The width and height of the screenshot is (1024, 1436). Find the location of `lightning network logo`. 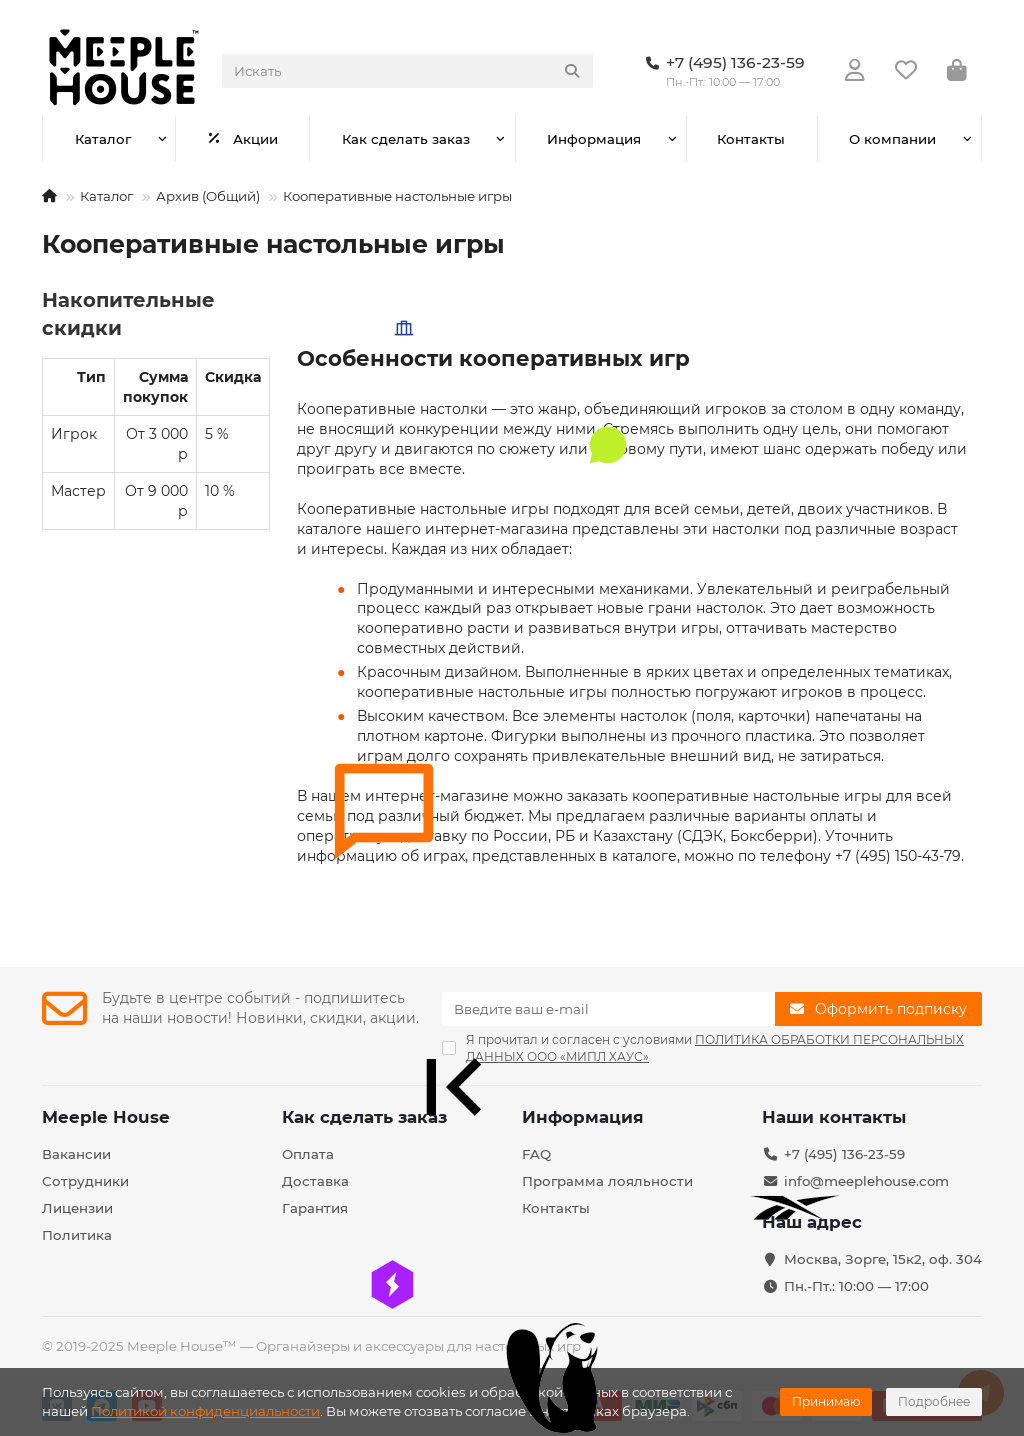

lightning network logo is located at coordinates (392, 1284).